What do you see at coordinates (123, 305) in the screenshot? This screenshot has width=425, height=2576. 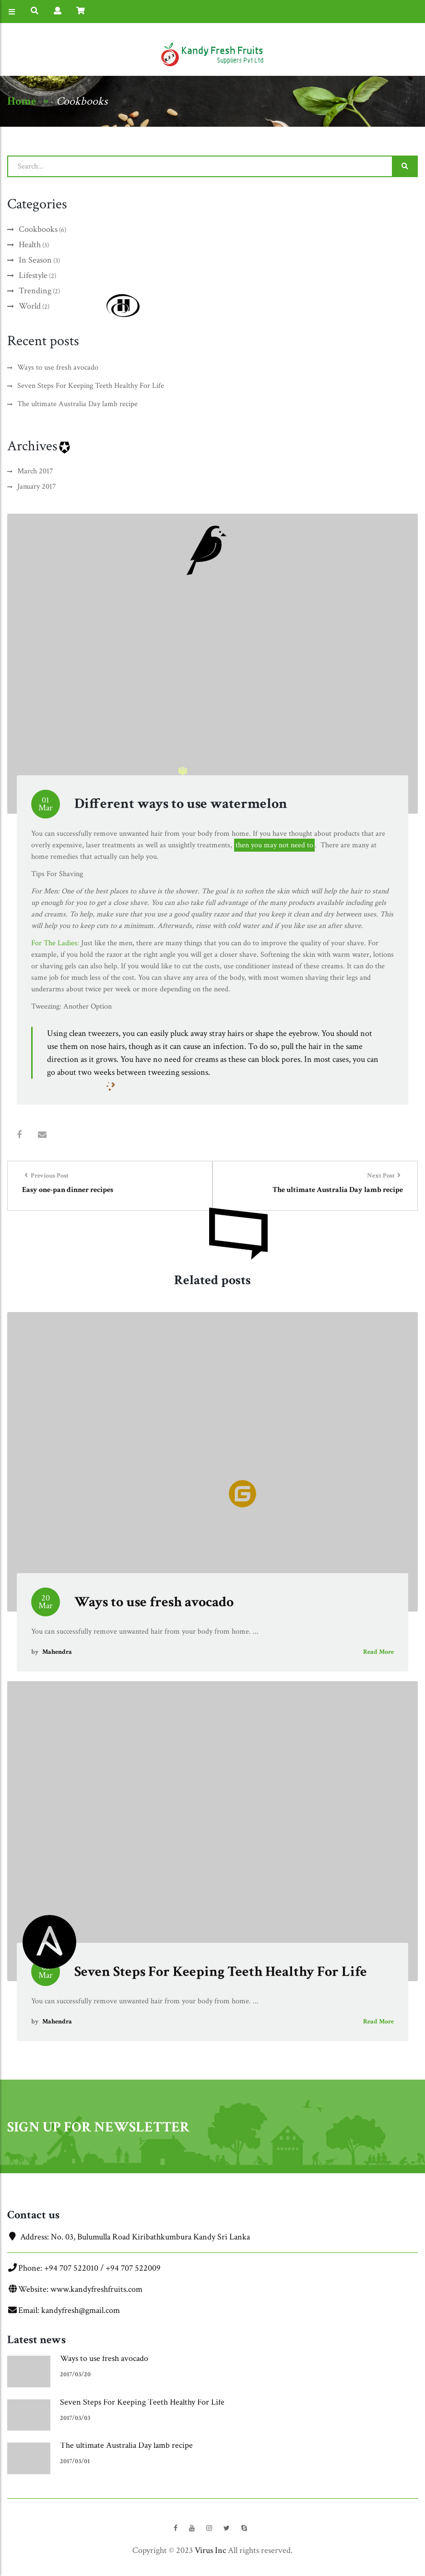 I see `hilton hotels and resorts logo` at bounding box center [123, 305].